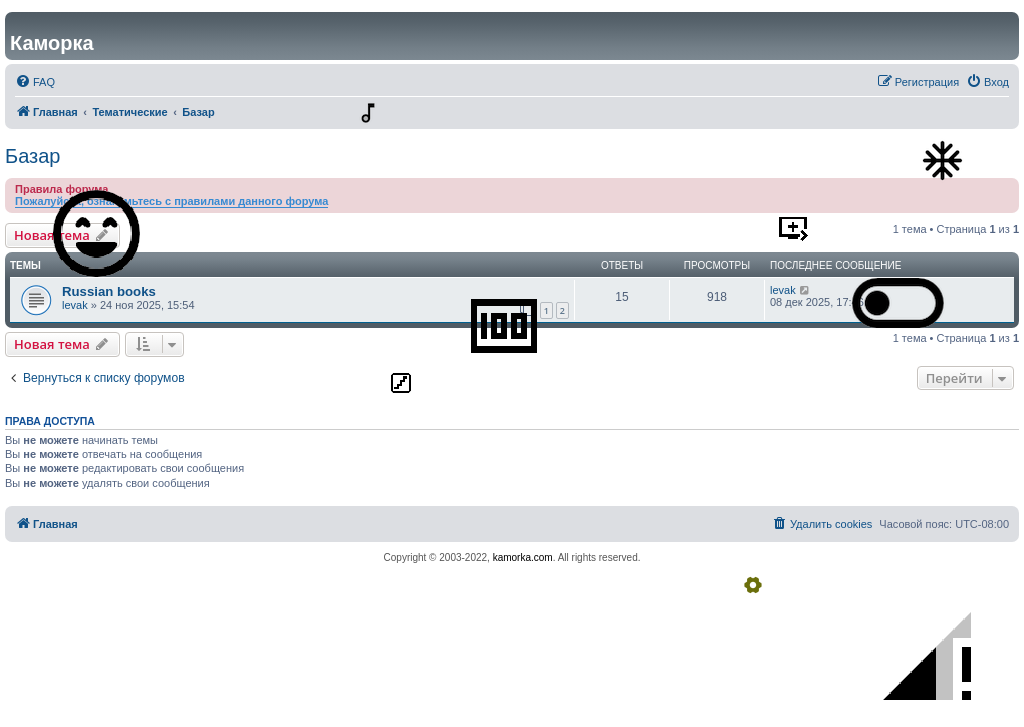 This screenshot has width=1024, height=727. Describe the element at coordinates (401, 383) in the screenshot. I see `indicates stairs or stairway access` at that location.